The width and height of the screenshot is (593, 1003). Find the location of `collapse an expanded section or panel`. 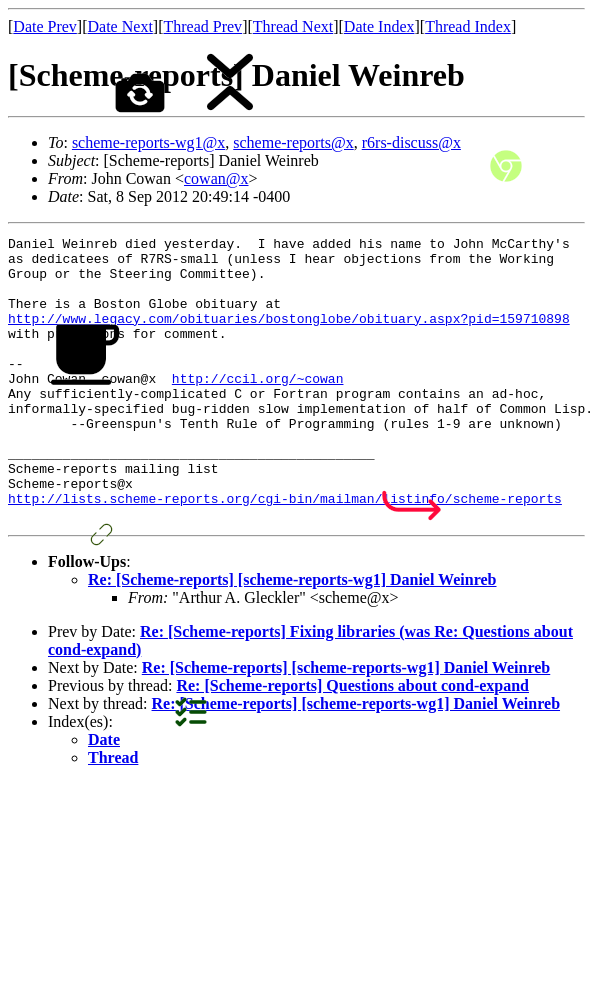

collapse an expanded section or panel is located at coordinates (230, 82).